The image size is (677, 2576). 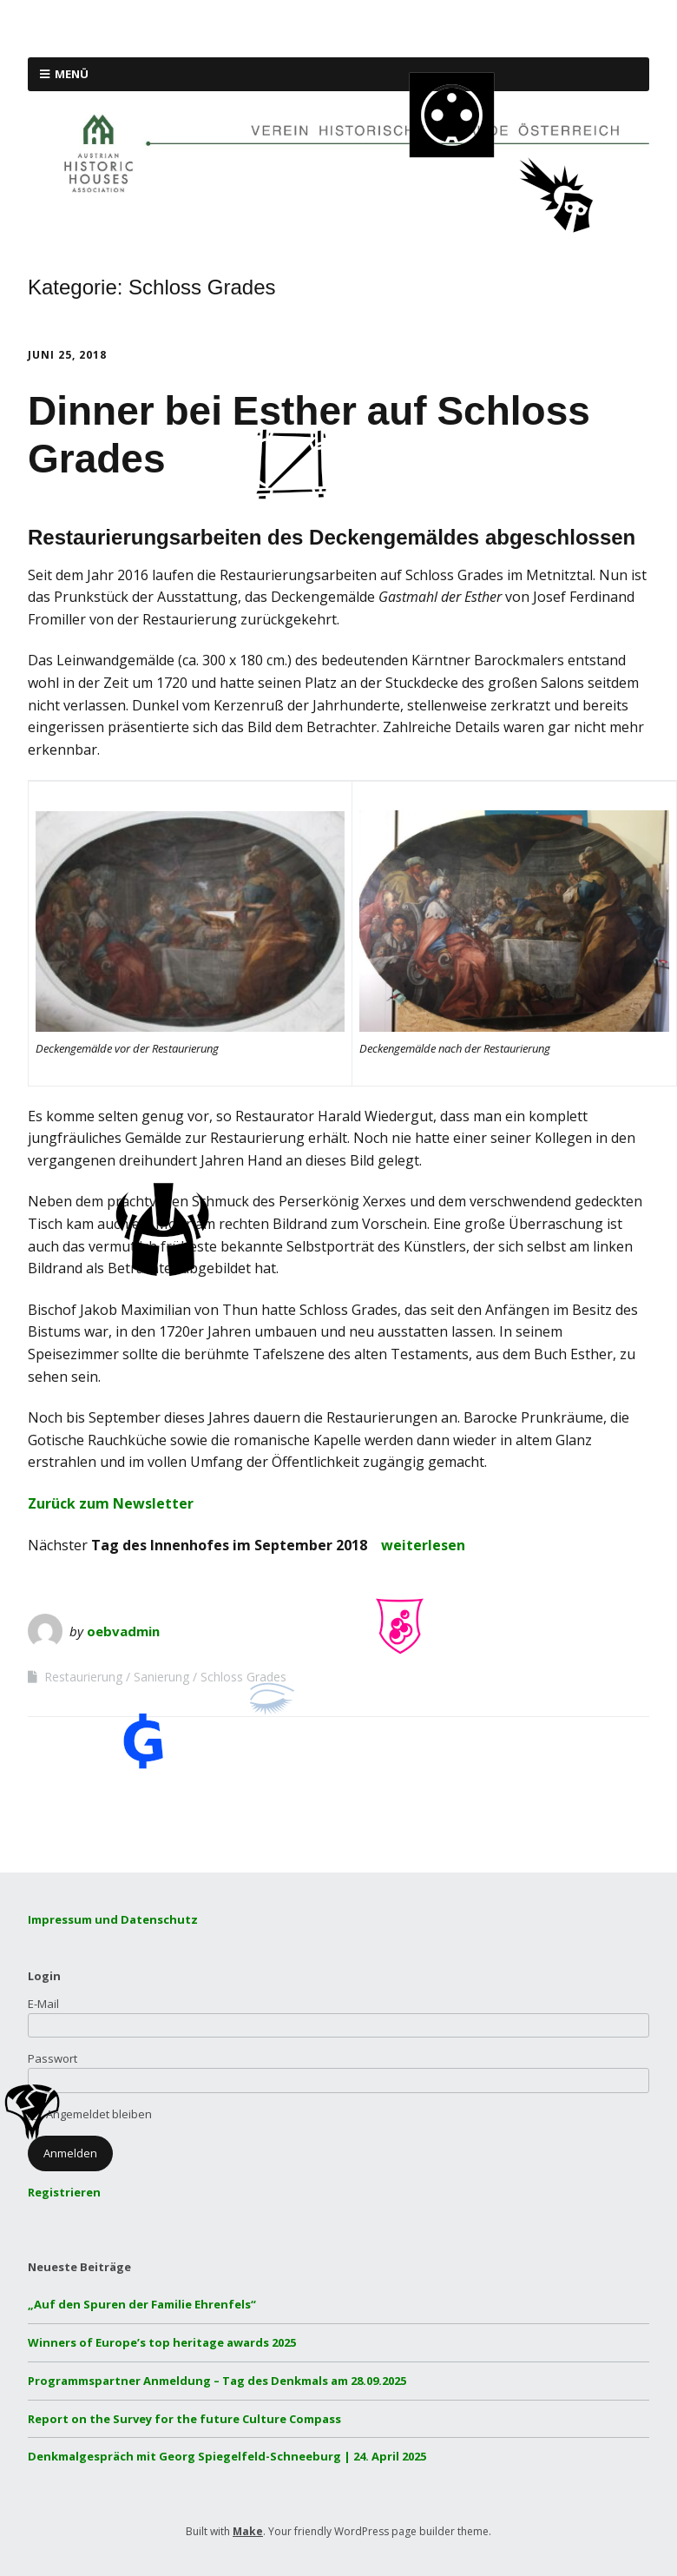 What do you see at coordinates (291, 464) in the screenshot?
I see `frame or crop an image` at bounding box center [291, 464].